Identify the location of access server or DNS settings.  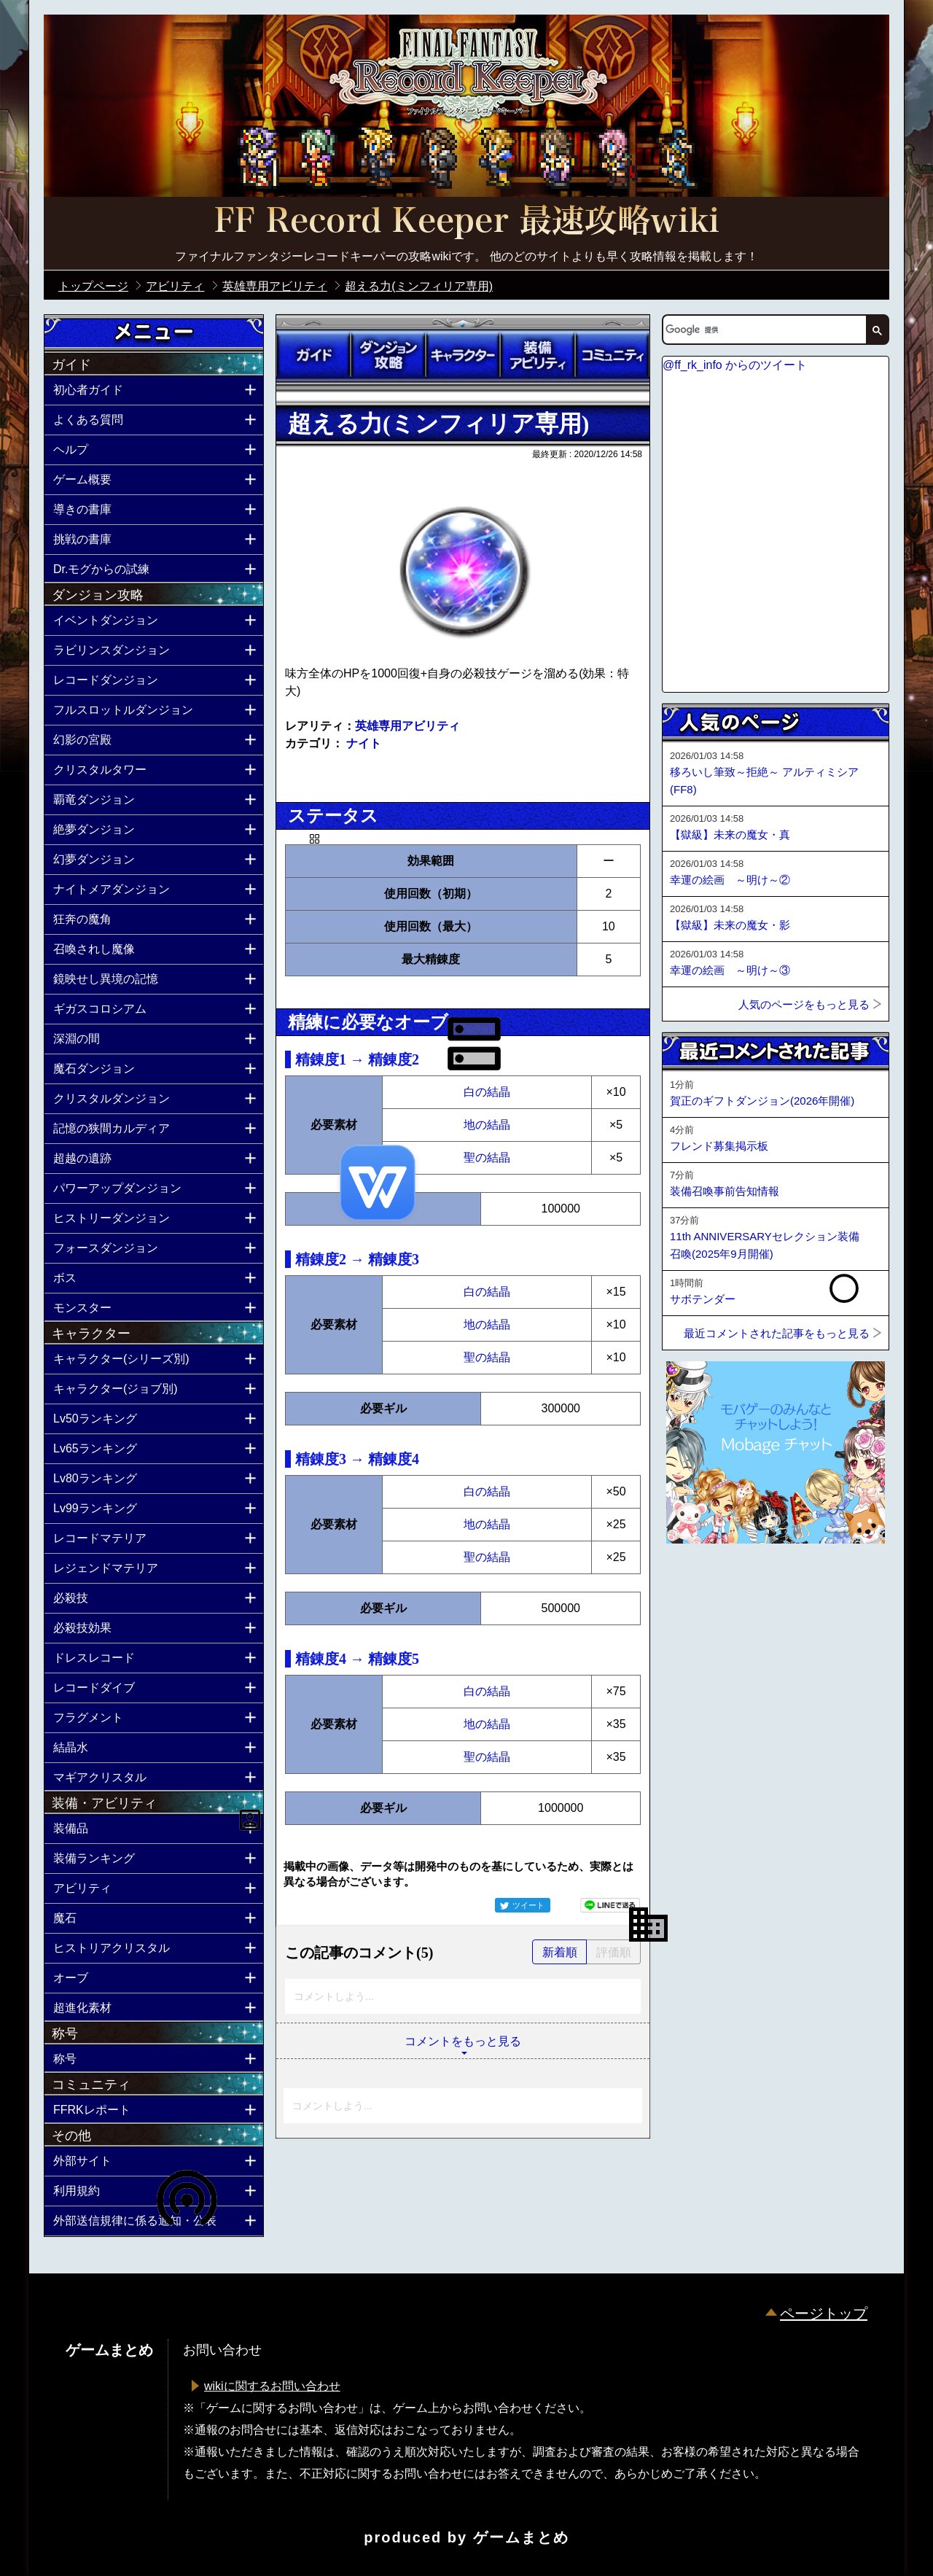
(474, 1043).